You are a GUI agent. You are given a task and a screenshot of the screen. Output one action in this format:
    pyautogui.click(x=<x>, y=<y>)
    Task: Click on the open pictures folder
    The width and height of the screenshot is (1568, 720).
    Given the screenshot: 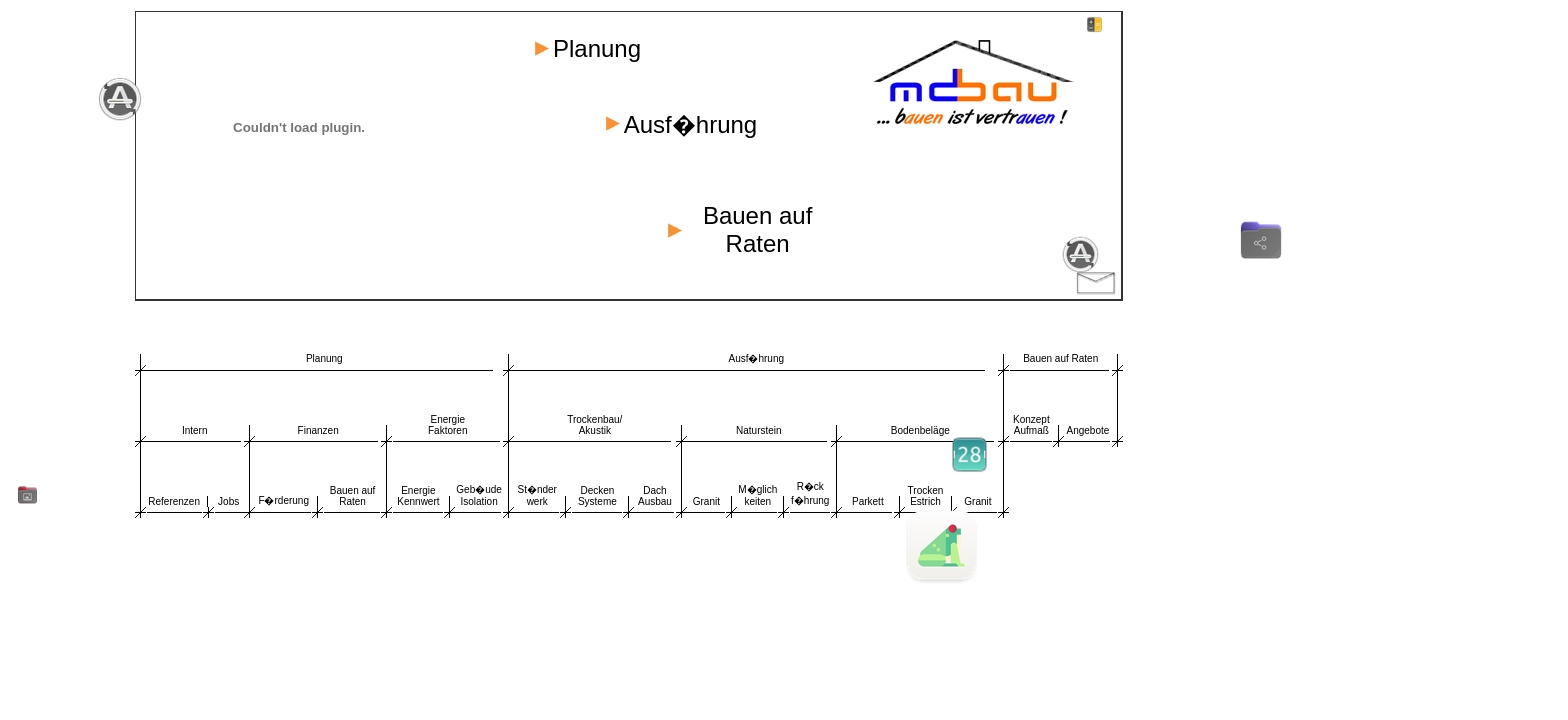 What is the action you would take?
    pyautogui.click(x=27, y=494)
    